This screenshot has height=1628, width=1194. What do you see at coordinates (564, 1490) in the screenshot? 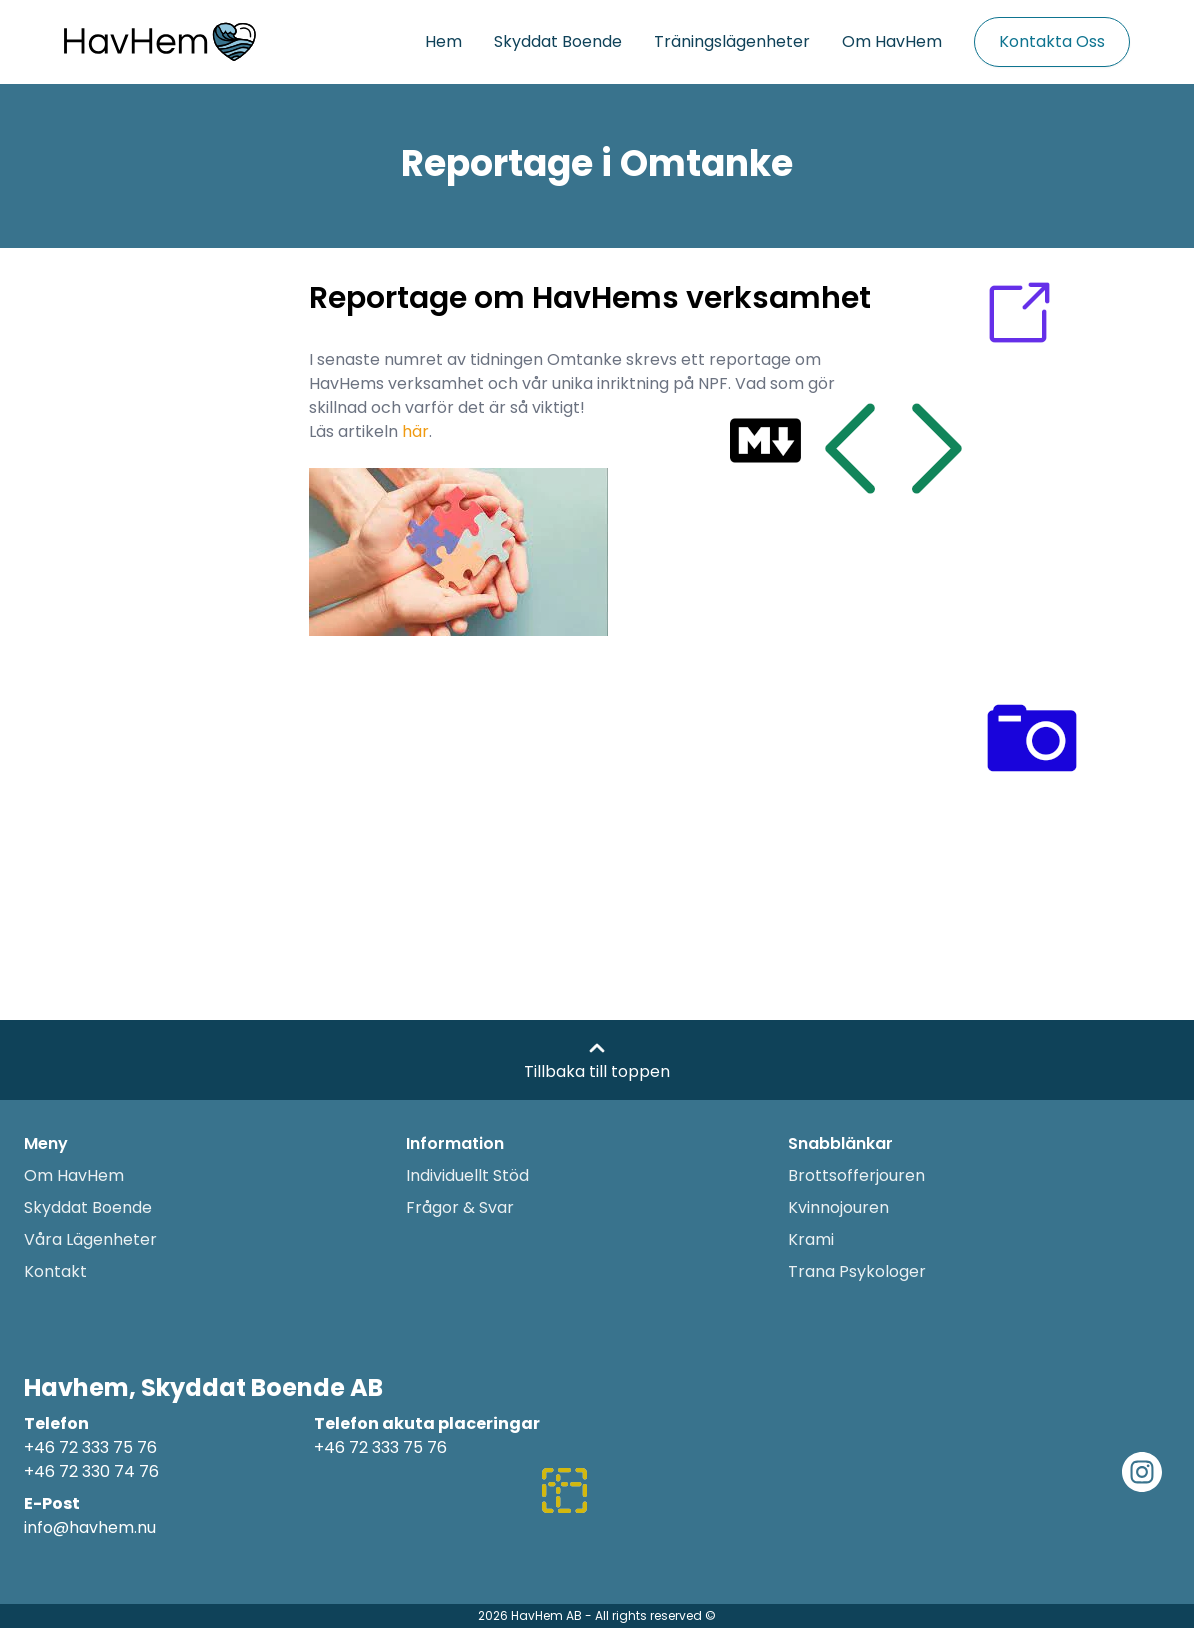
I see `create a new project from template` at bounding box center [564, 1490].